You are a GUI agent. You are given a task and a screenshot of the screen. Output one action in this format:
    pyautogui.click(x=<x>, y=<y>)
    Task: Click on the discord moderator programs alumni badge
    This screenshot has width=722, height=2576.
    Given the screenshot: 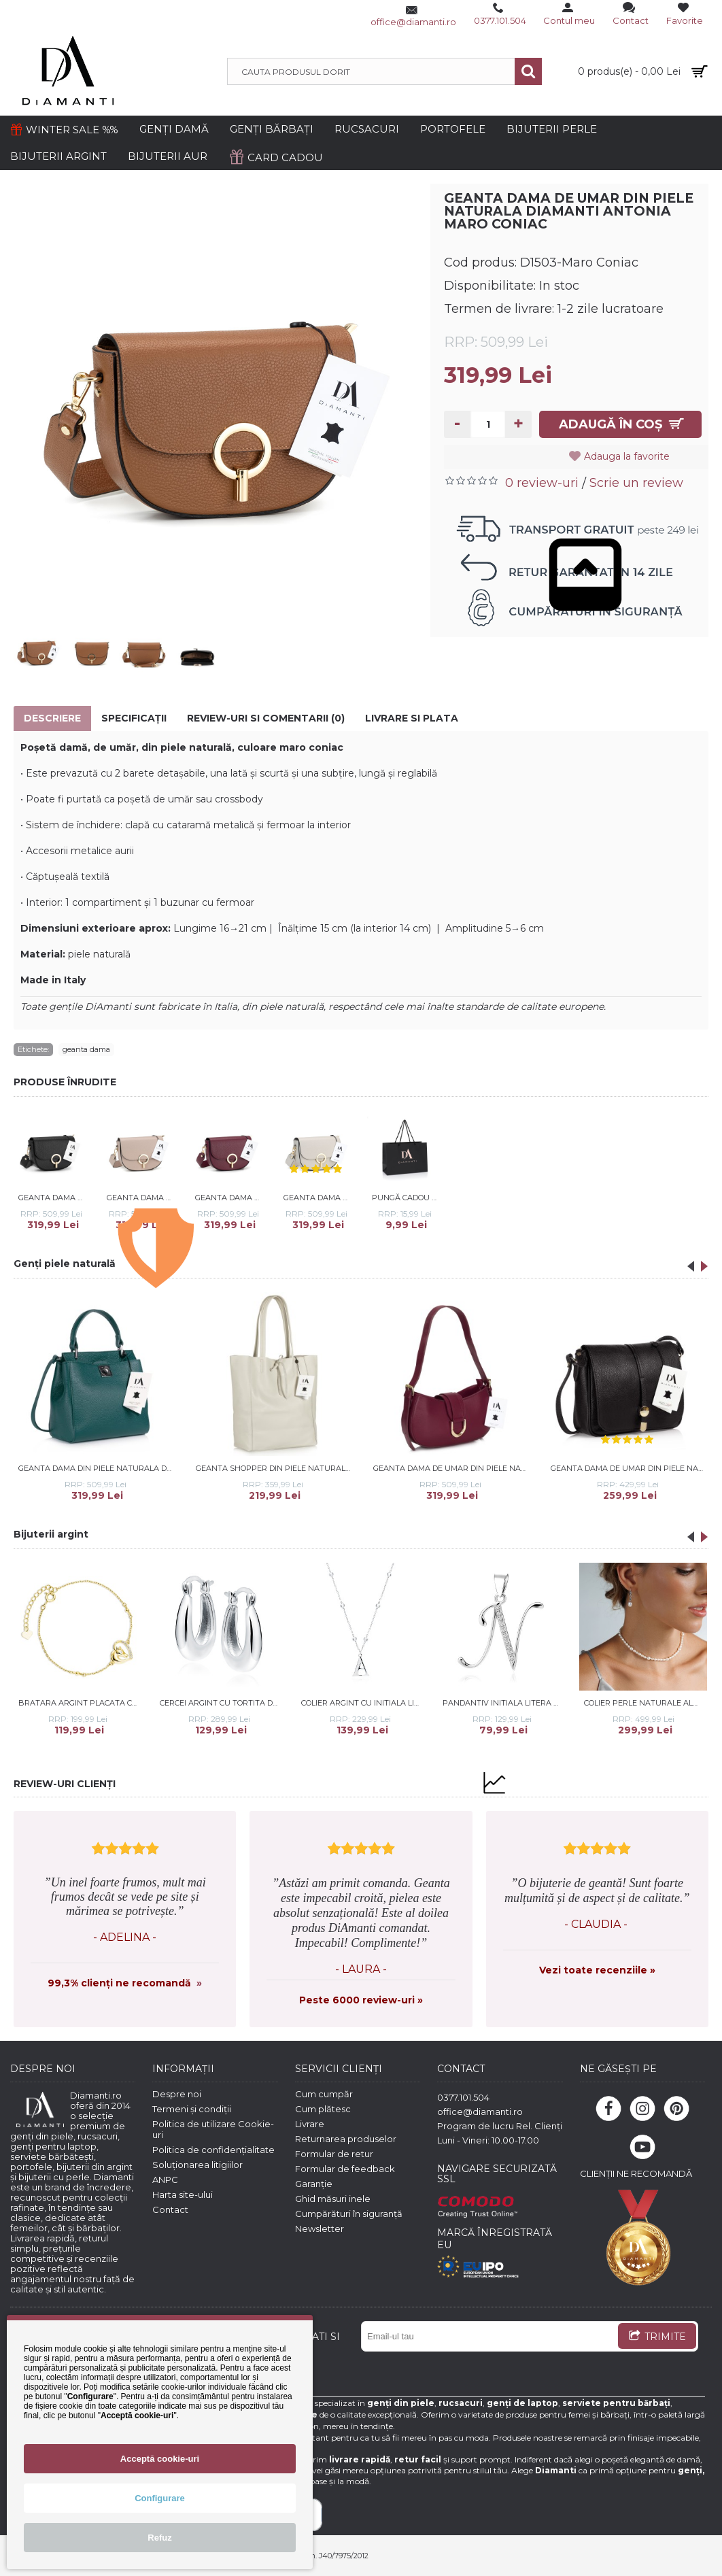 What is the action you would take?
    pyautogui.click(x=156, y=1248)
    